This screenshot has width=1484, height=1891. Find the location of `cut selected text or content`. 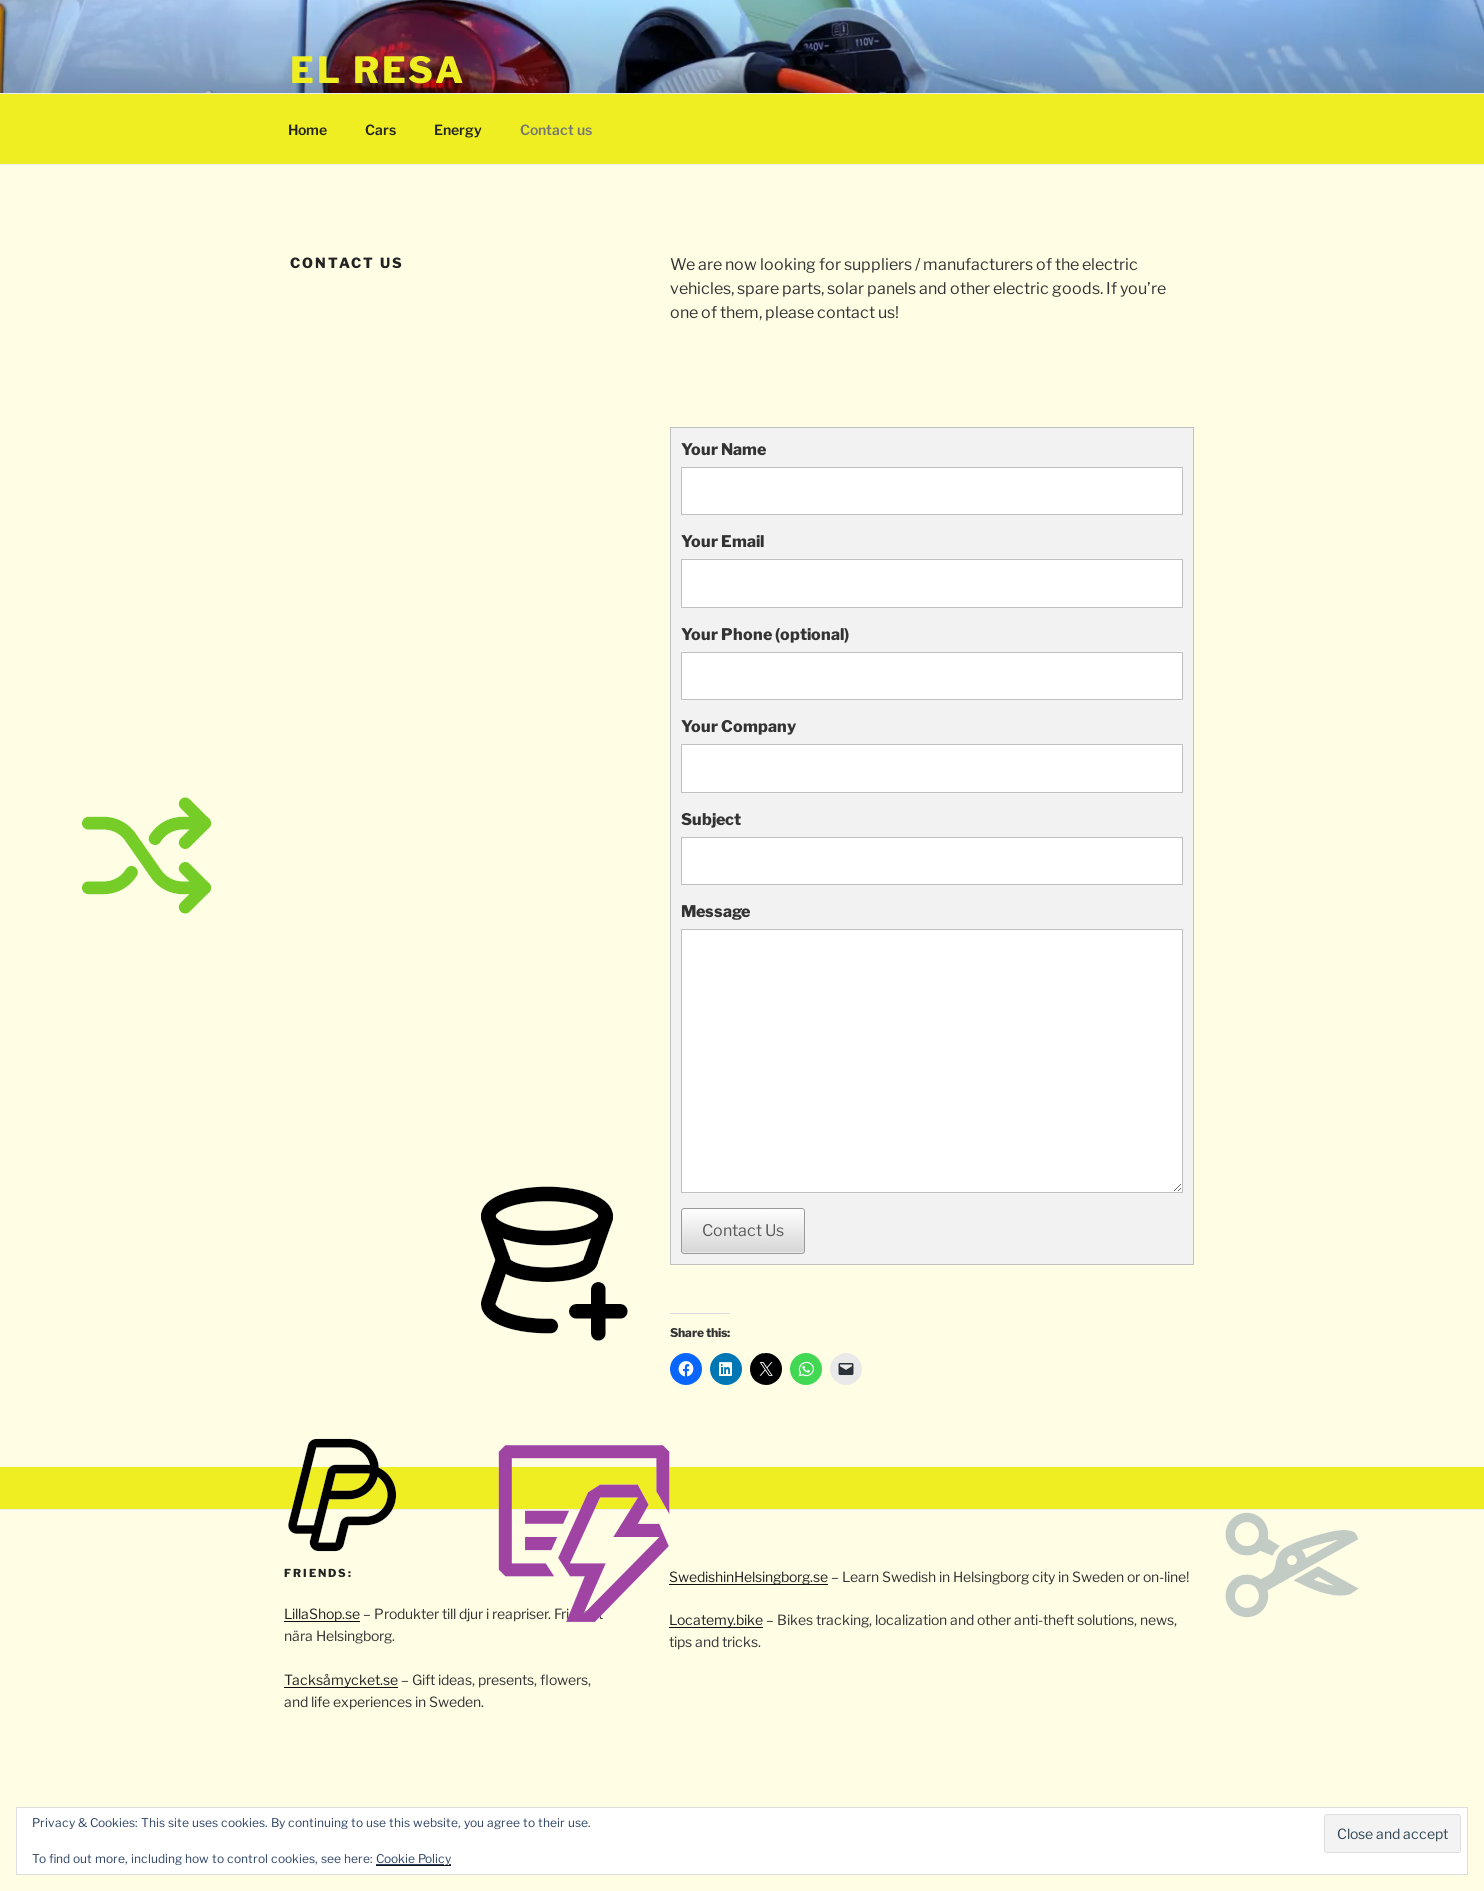

cut selected text or content is located at coordinates (1292, 1565).